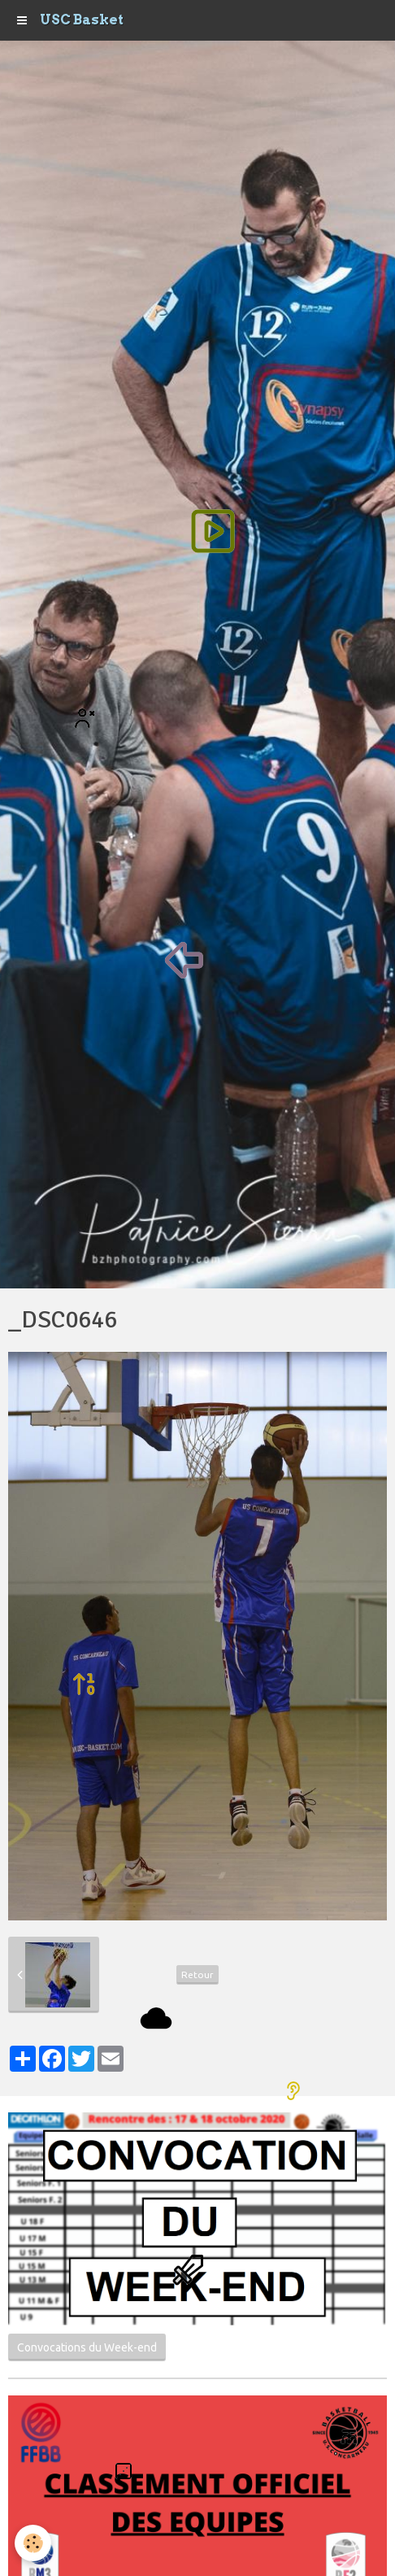 This screenshot has width=395, height=2576. I want to click on sort numerically in descending order (high to low), so click(85, 1684).